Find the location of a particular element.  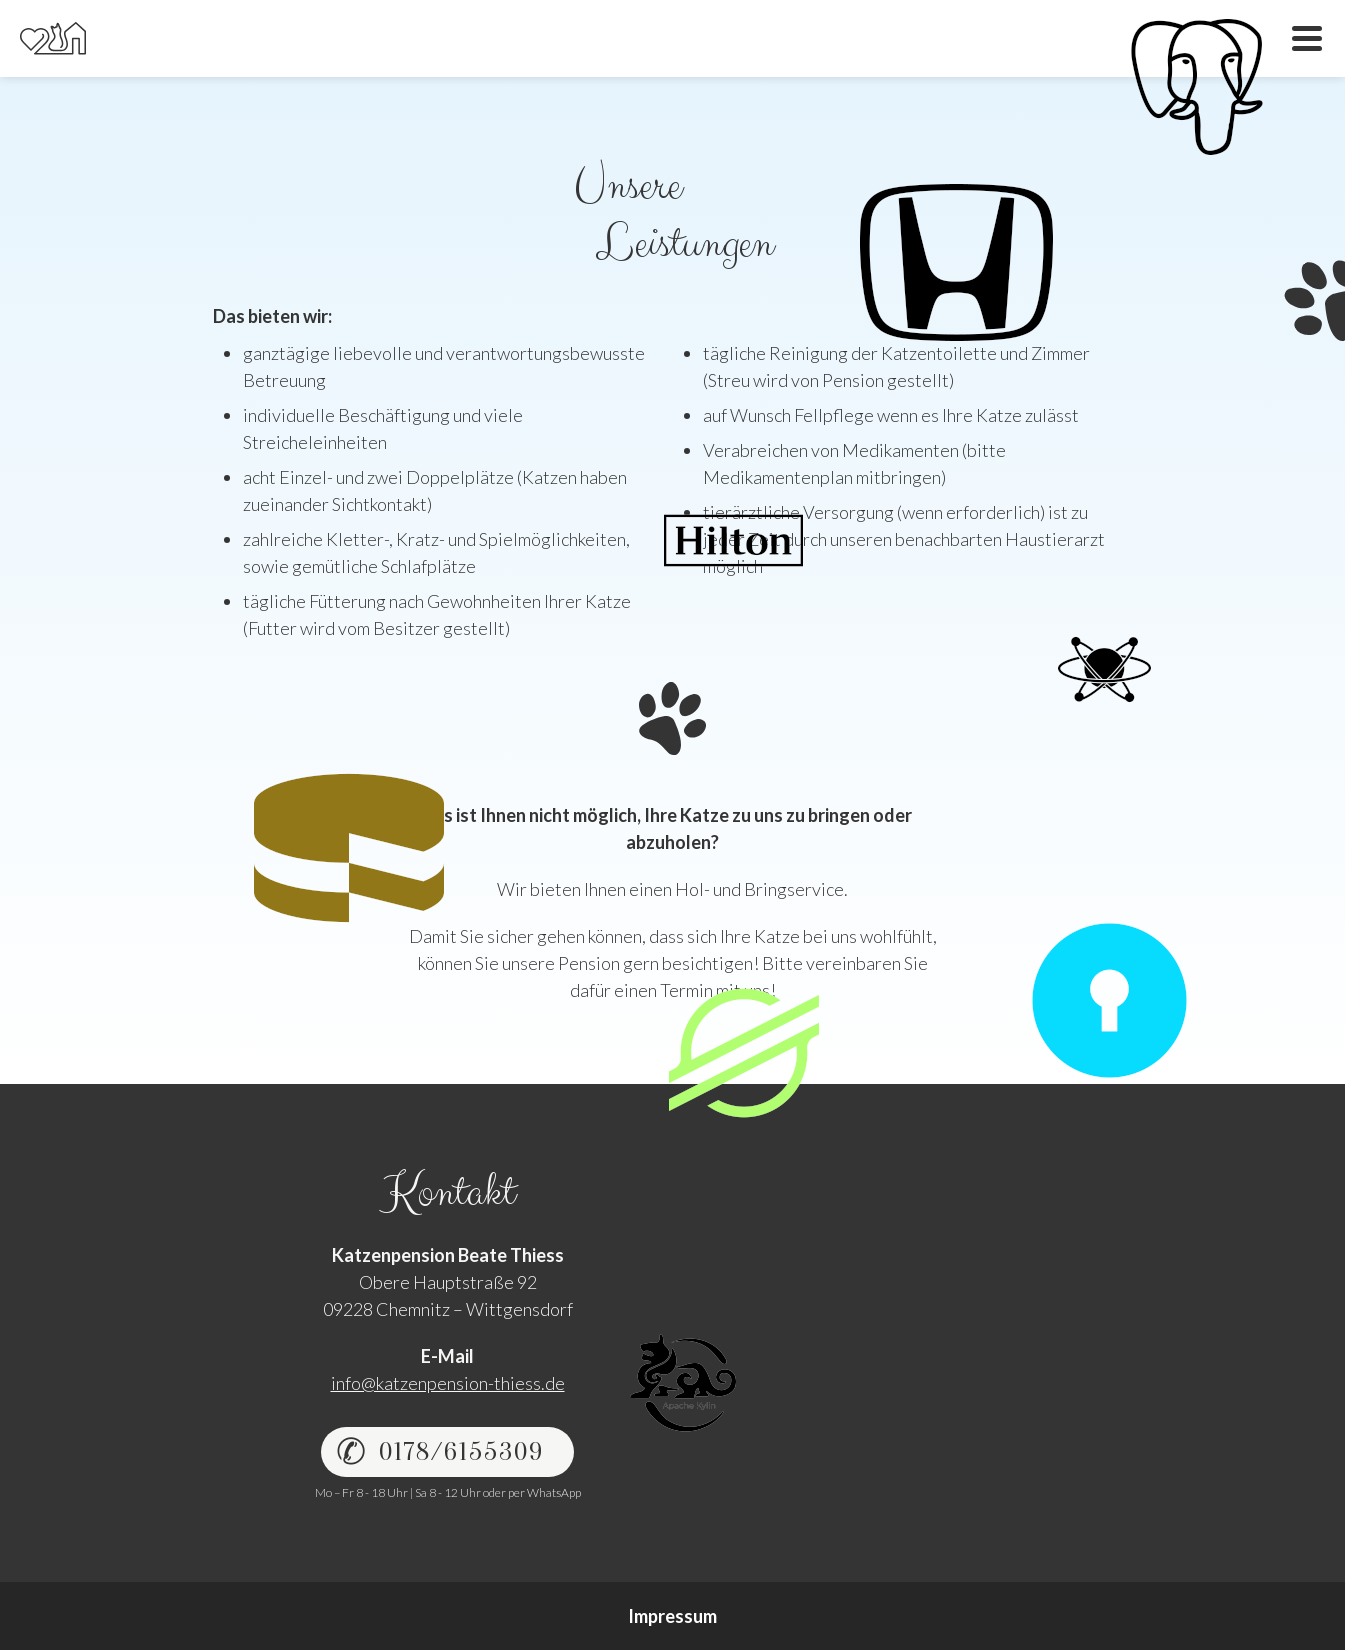

stellar cryptocurrency logo is located at coordinates (744, 1053).